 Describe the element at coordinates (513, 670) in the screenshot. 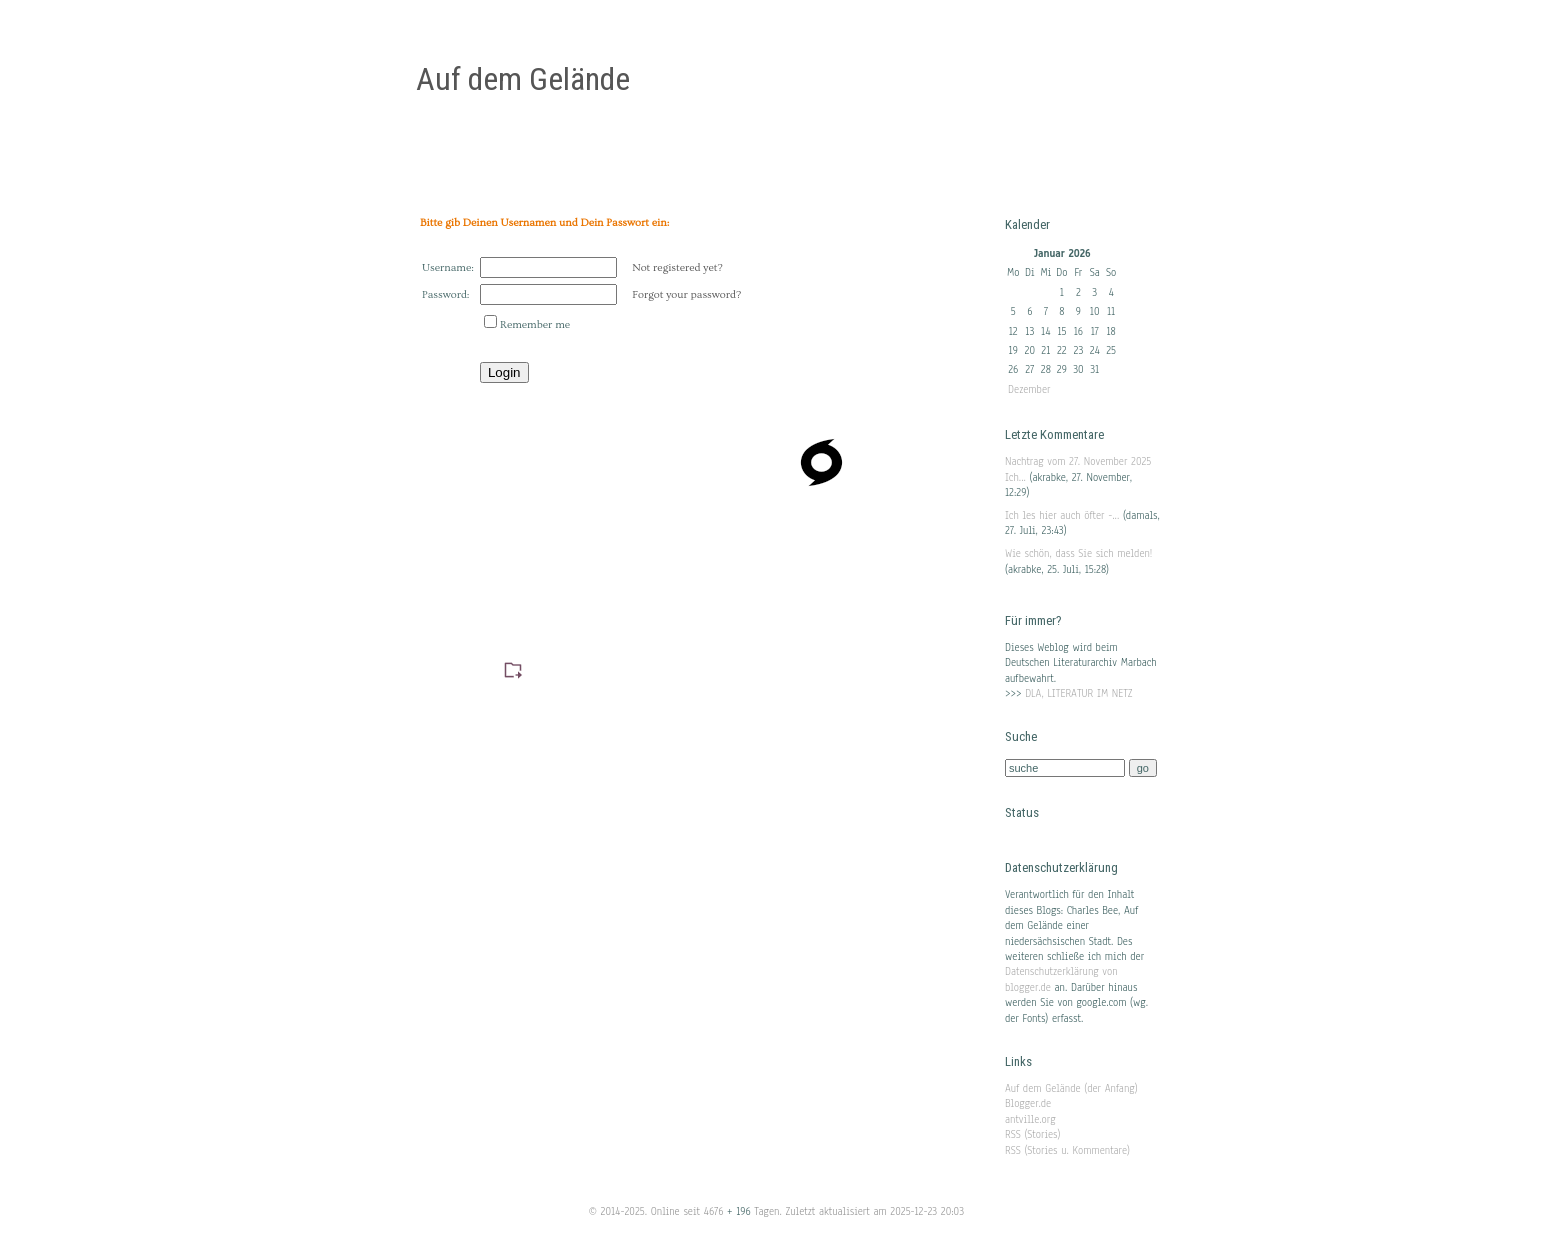

I see `share a folder with others` at that location.